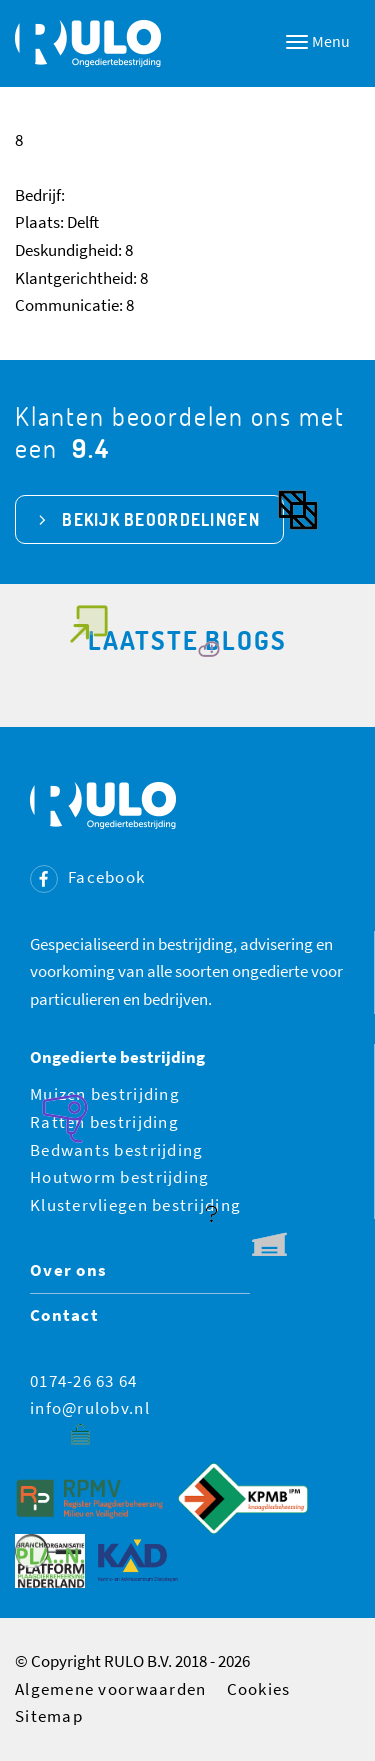  What do you see at coordinates (80, 1435) in the screenshot?
I see `unlocked or unsecured state` at bounding box center [80, 1435].